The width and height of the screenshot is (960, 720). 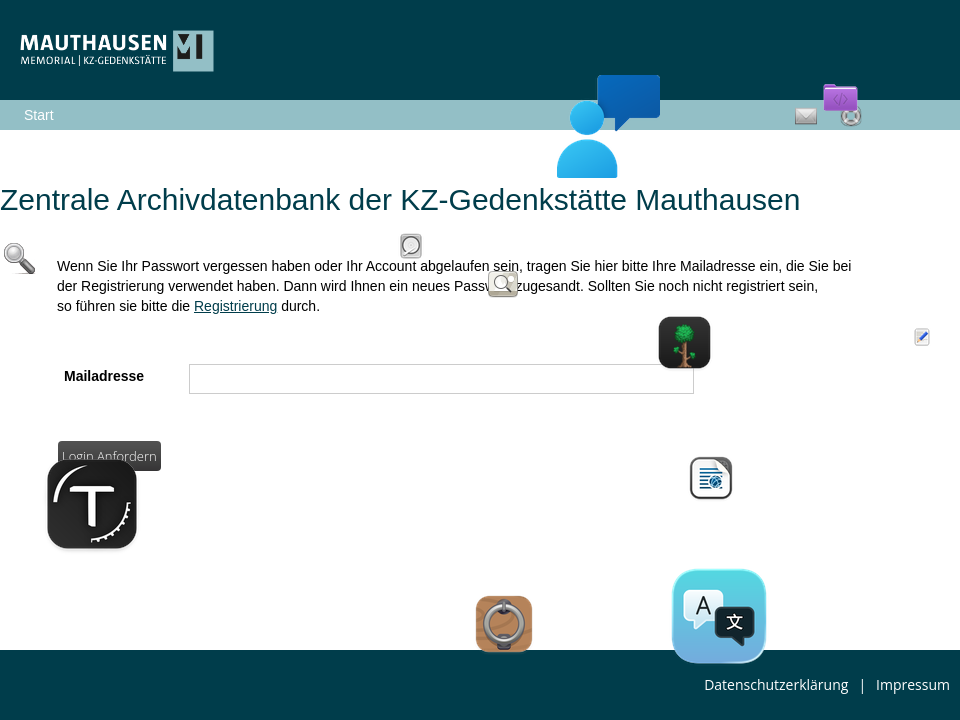 What do you see at coordinates (504, 624) in the screenshot?
I see `open DoorKnocker app` at bounding box center [504, 624].